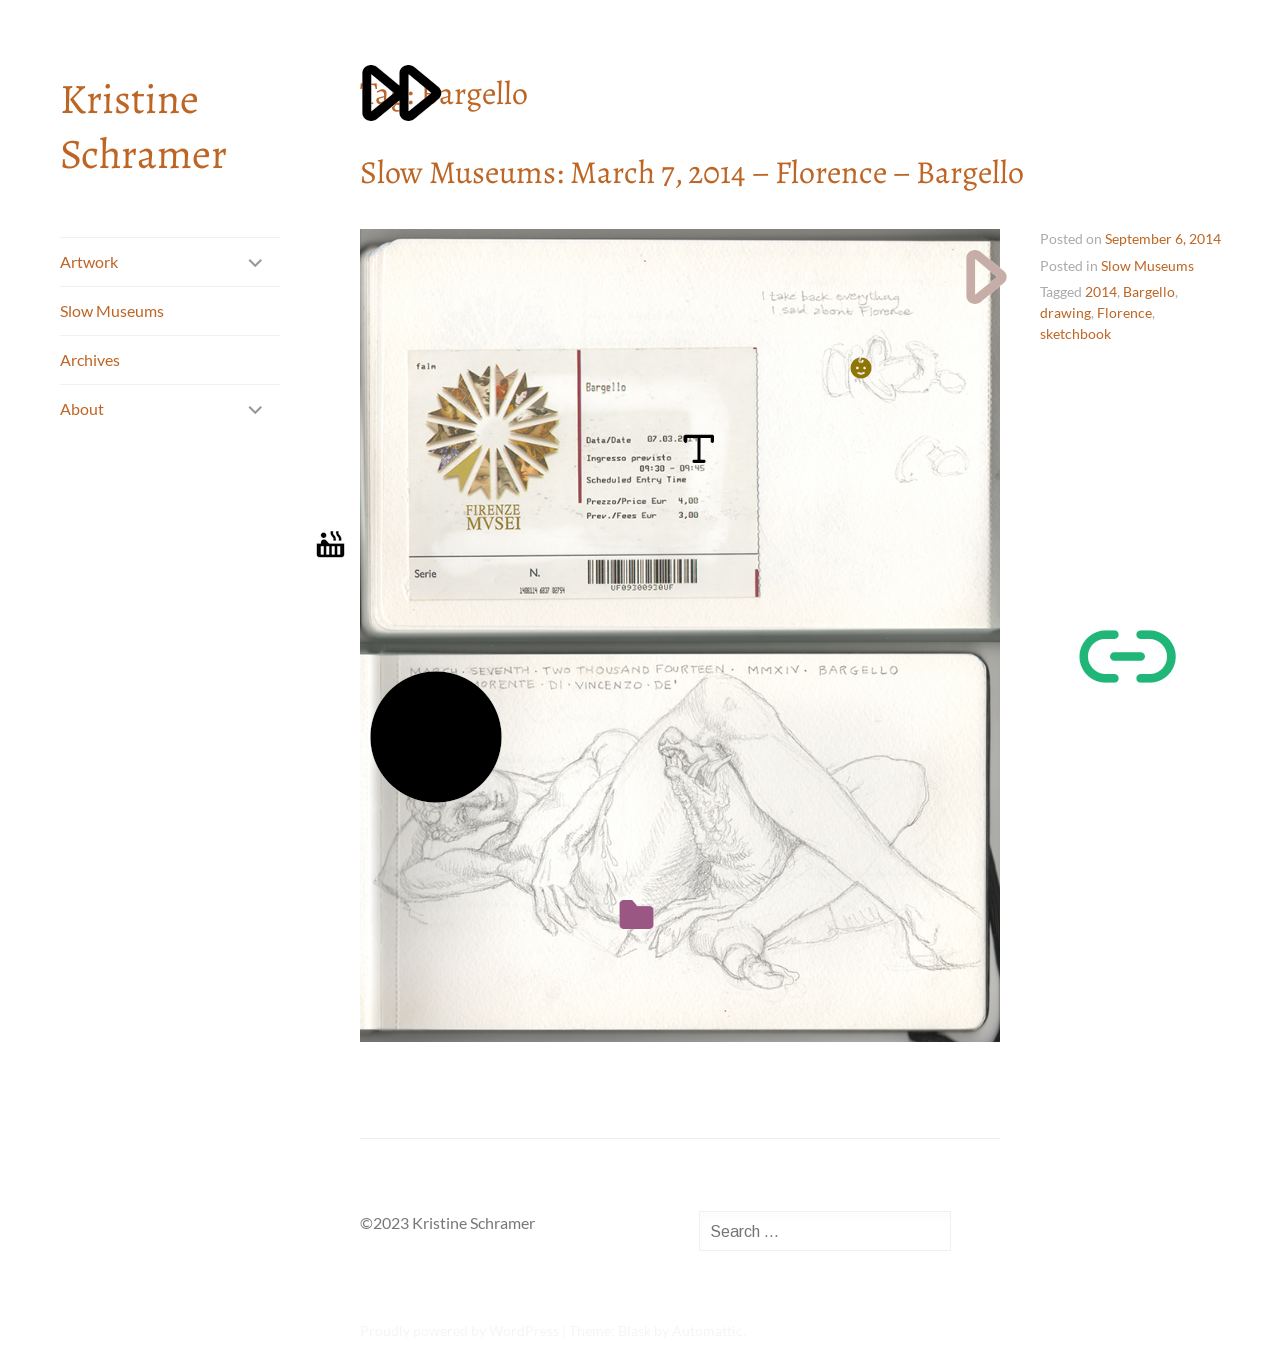 Image resolution: width=1280 pixels, height=1362 pixels. I want to click on indicates an unread notification or new item, so click(436, 737).